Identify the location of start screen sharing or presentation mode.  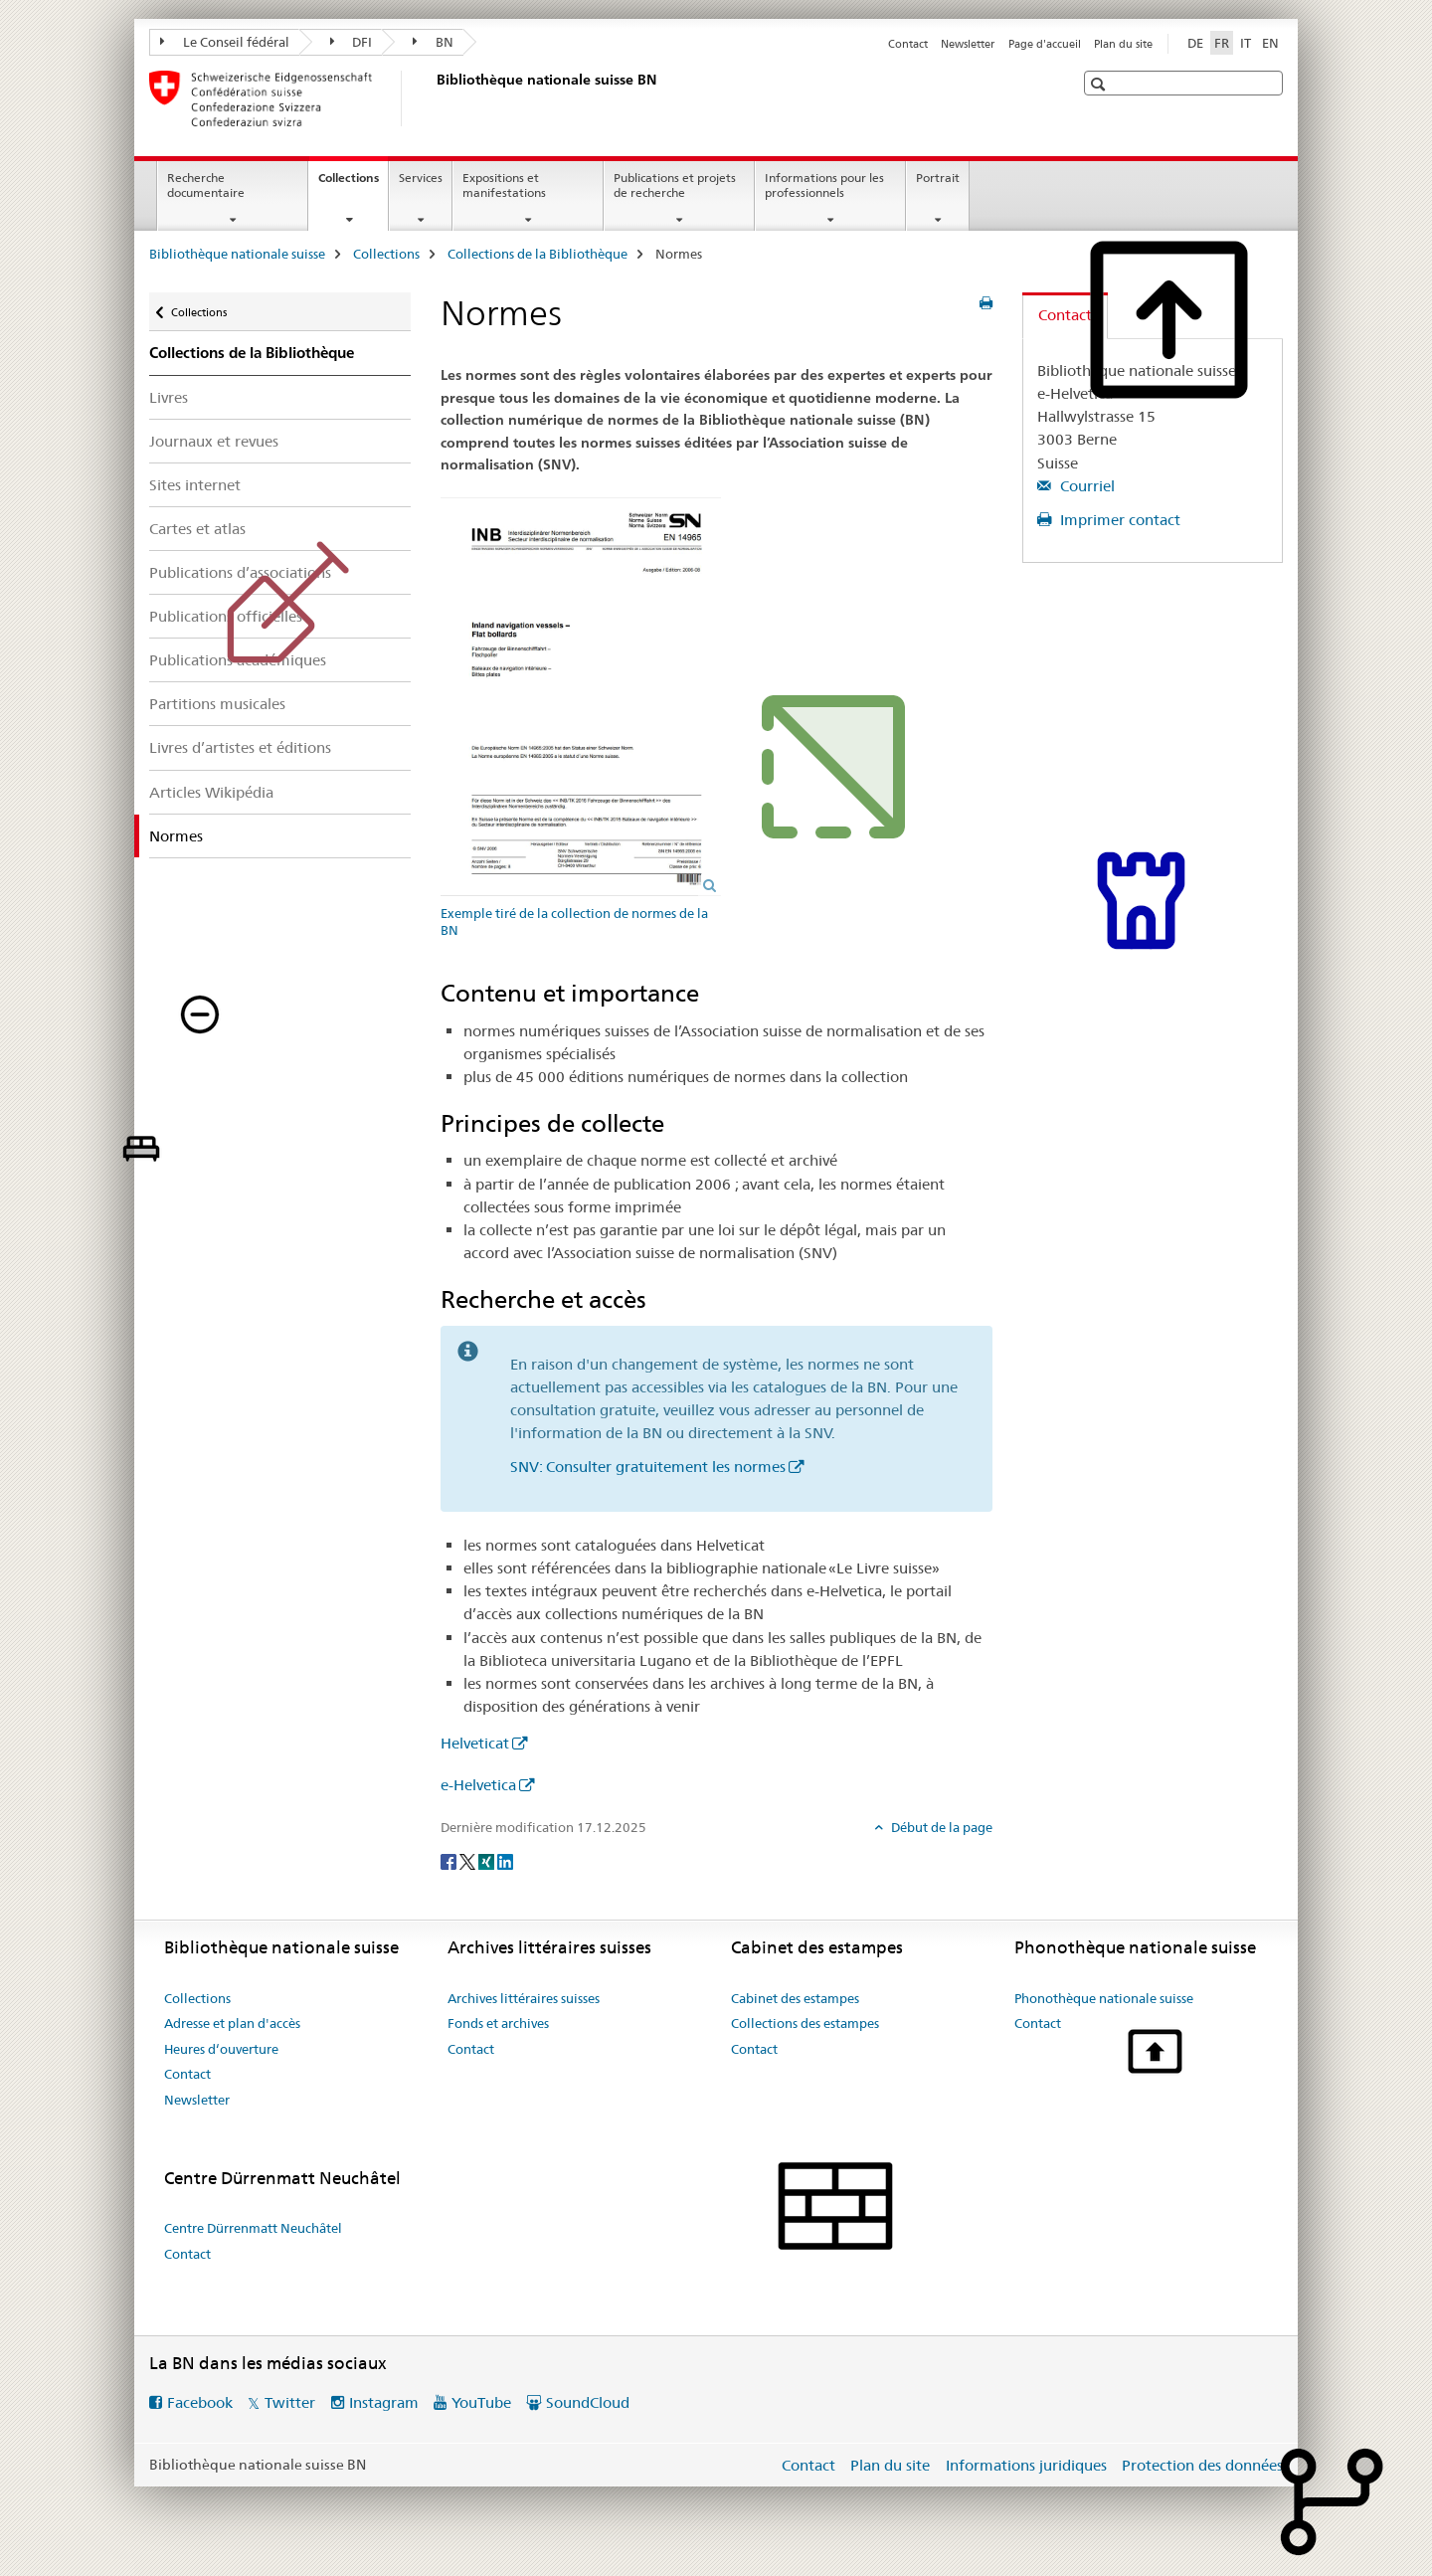
(1155, 2051).